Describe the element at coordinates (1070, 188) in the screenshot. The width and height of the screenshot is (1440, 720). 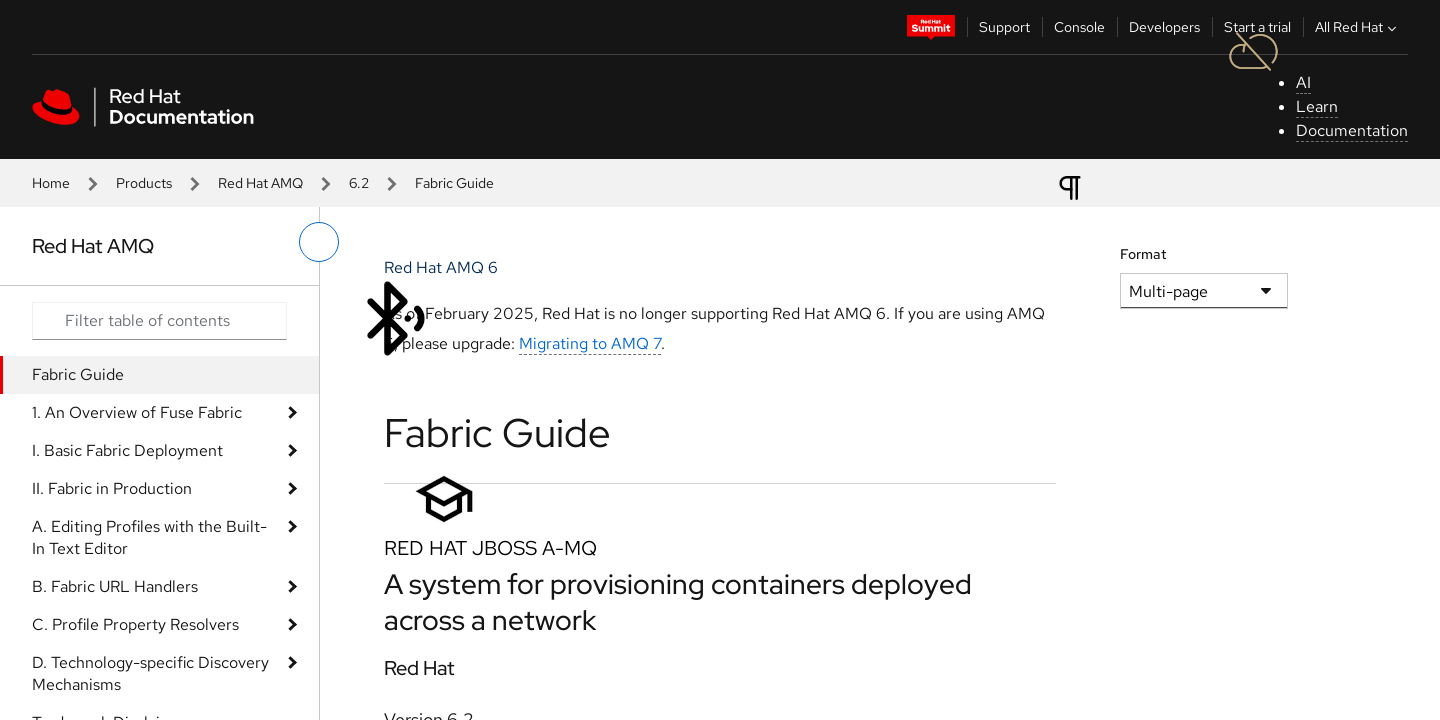
I see `toggle paragraph formatting options` at that location.